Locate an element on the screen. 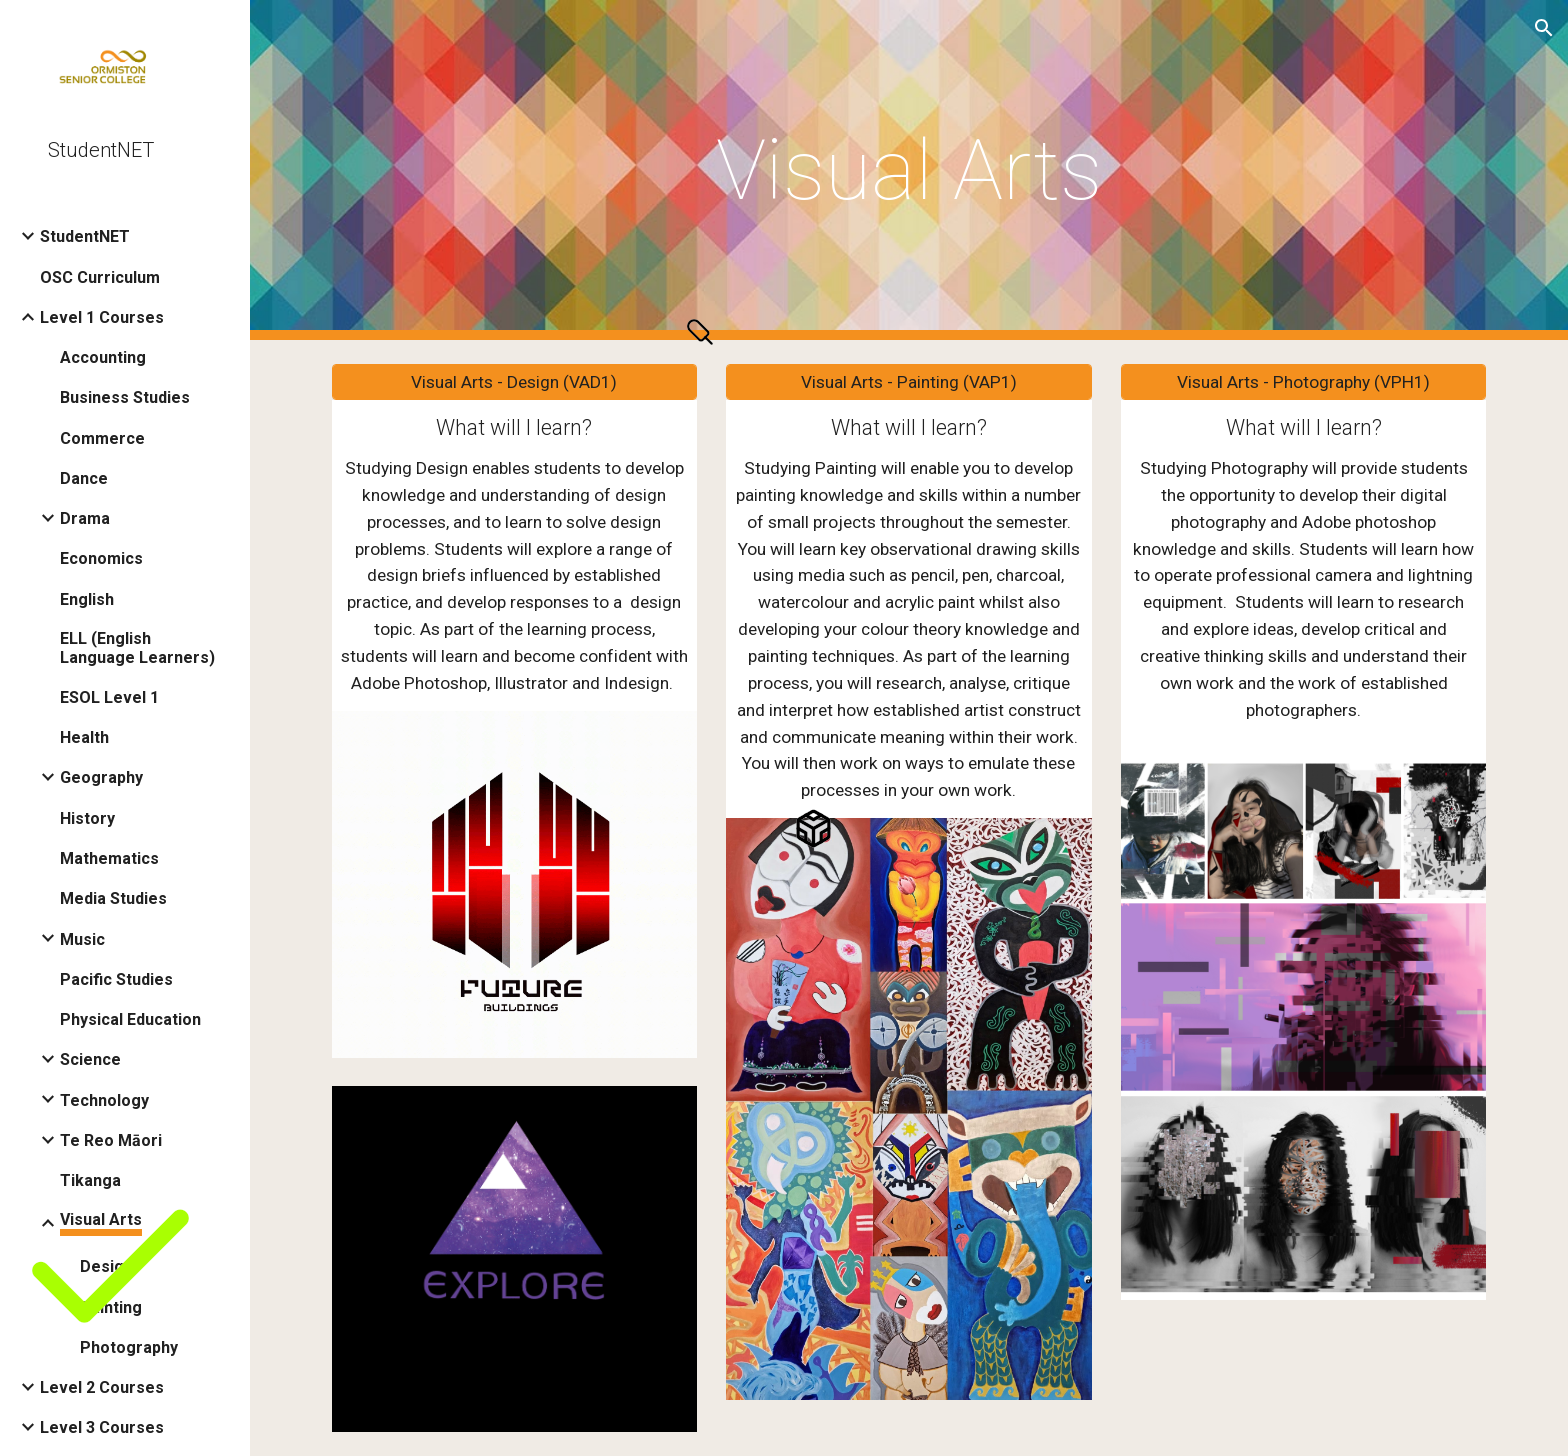 This screenshot has width=1568, height=1456. open codesandbox development environment is located at coordinates (813, 828).